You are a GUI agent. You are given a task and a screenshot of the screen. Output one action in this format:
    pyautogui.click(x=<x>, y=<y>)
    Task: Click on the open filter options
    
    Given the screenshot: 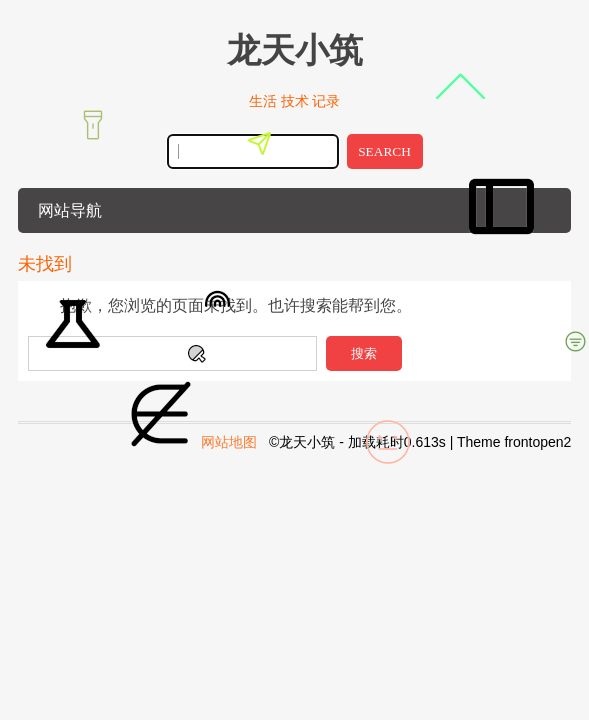 What is the action you would take?
    pyautogui.click(x=575, y=341)
    